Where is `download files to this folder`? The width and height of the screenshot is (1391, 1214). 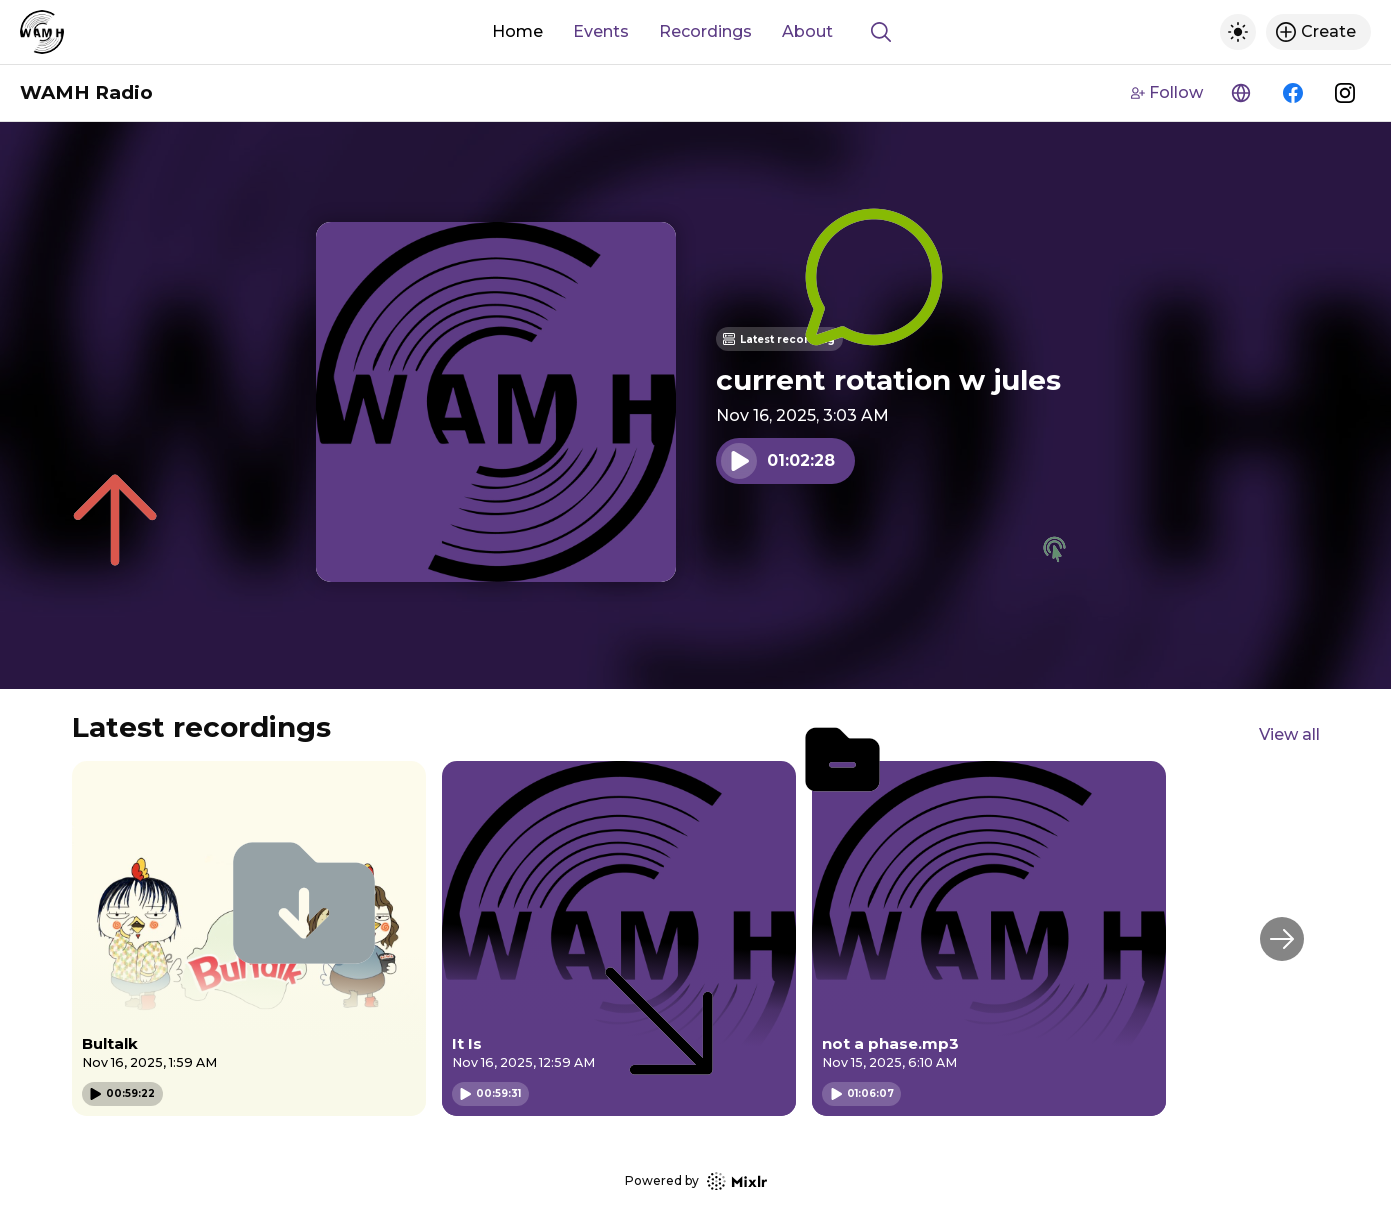 download files to this folder is located at coordinates (304, 903).